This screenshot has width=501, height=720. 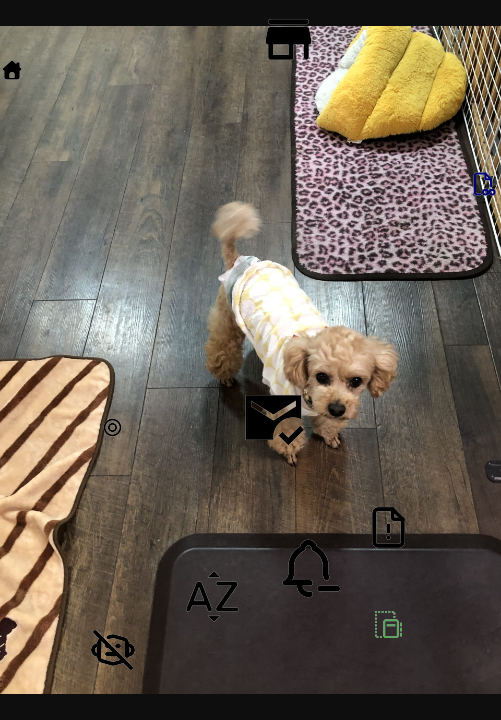 What do you see at coordinates (112, 427) in the screenshot?
I see `select a single option from a list` at bounding box center [112, 427].